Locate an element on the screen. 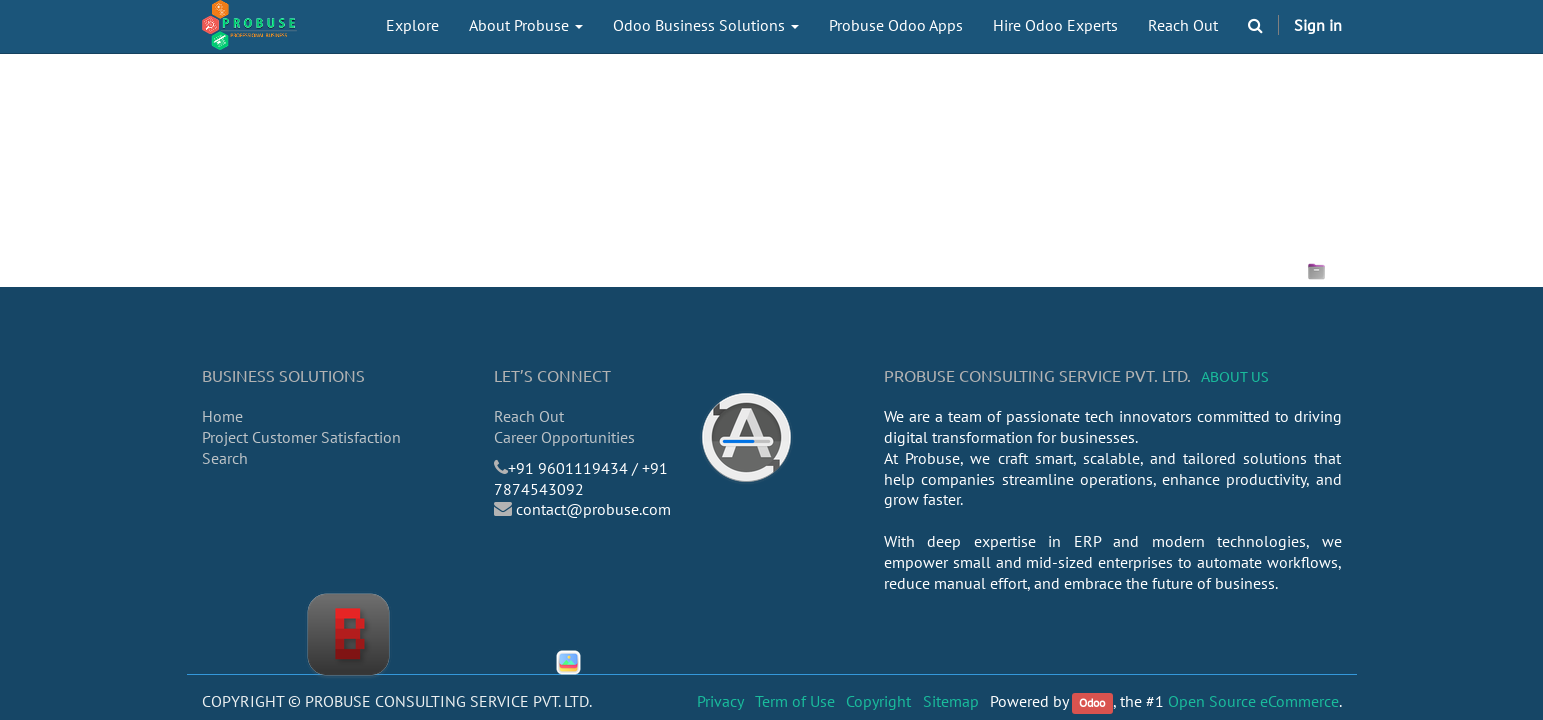  open btop system resource monitor is located at coordinates (348, 634).